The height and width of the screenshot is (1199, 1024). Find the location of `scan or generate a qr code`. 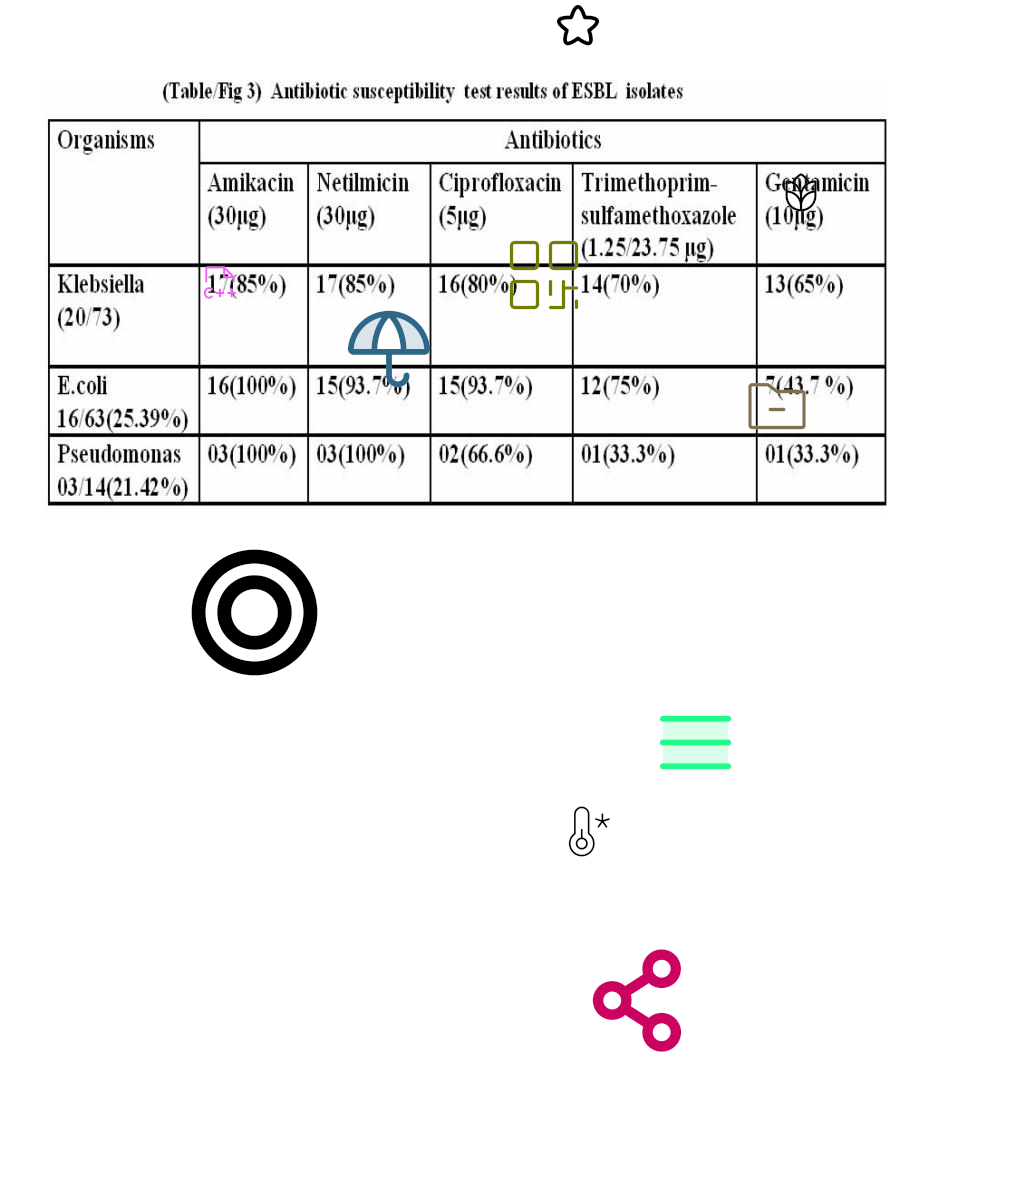

scan or generate a qr code is located at coordinates (544, 275).